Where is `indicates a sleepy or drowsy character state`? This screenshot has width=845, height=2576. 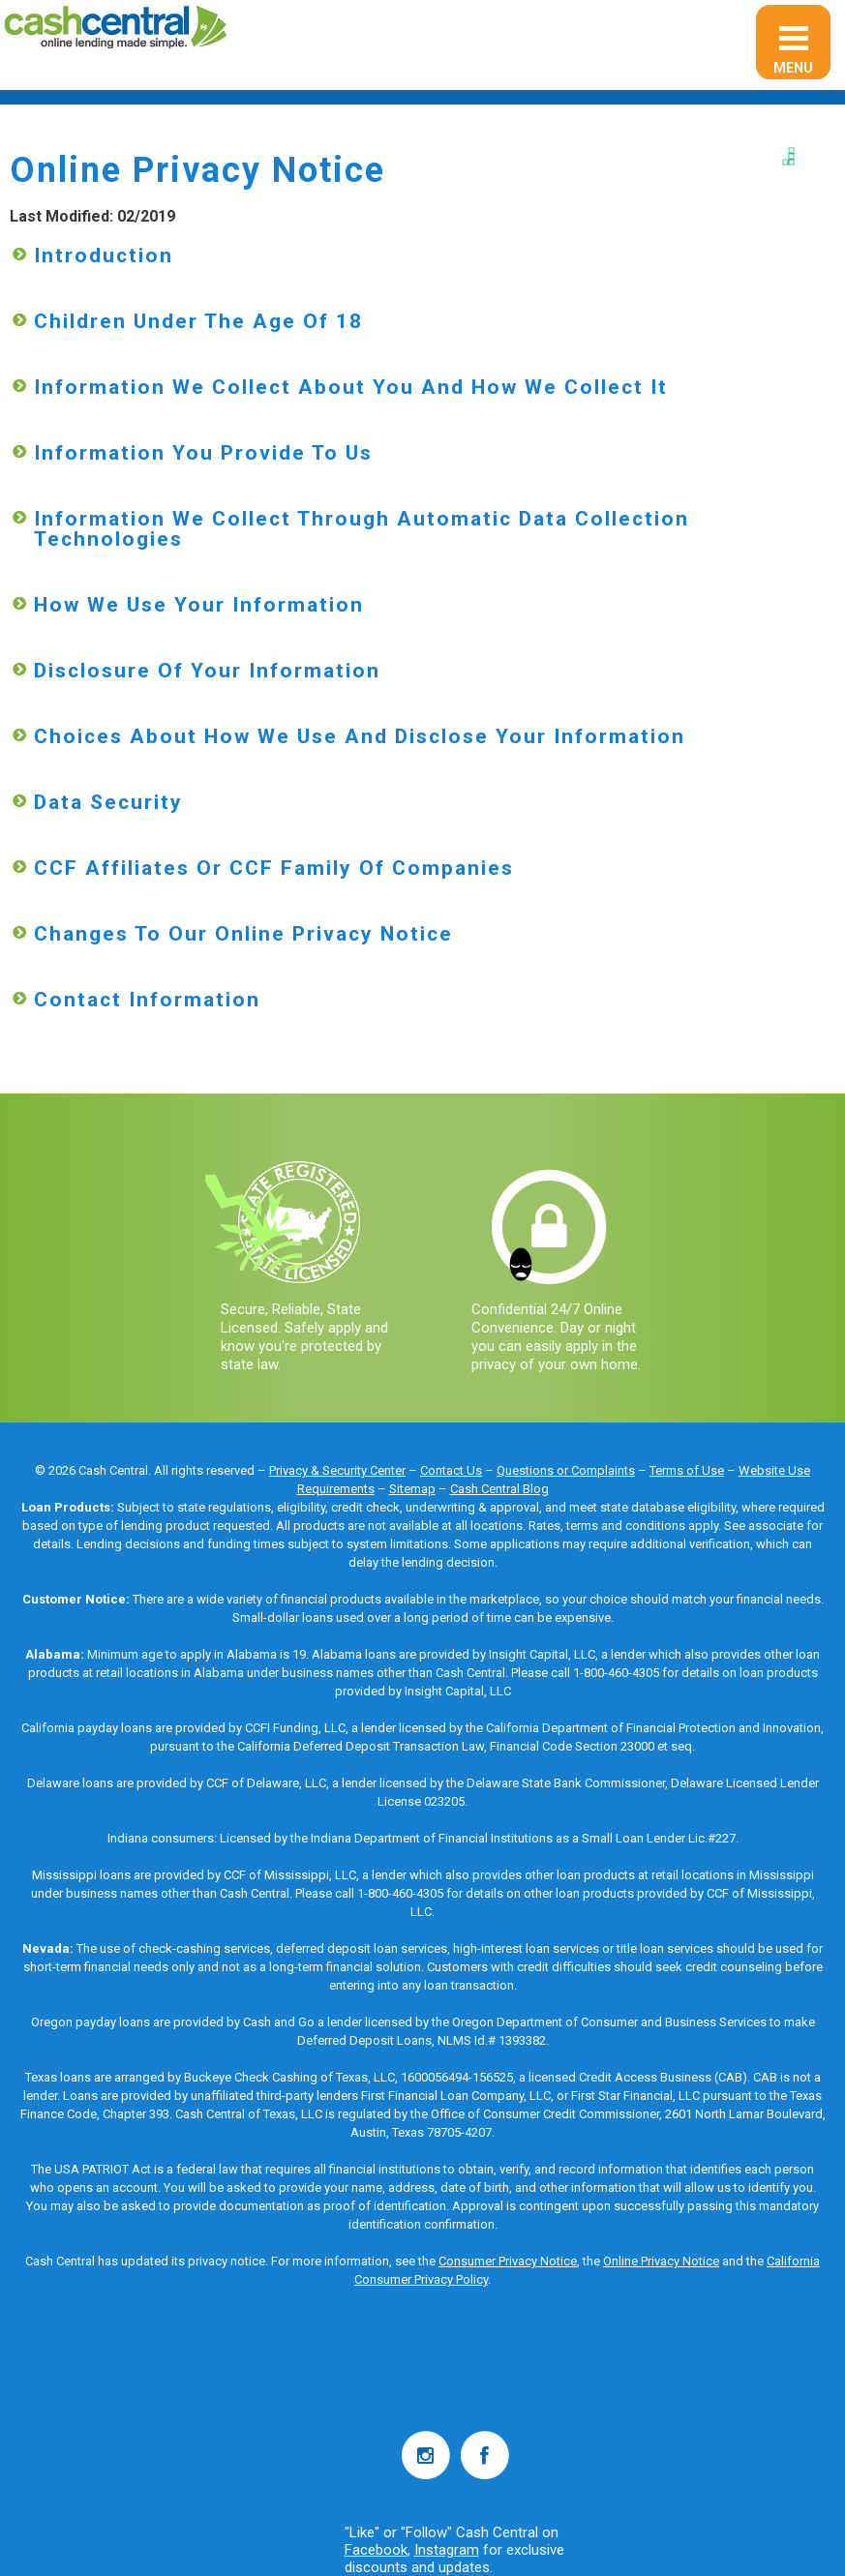
indicates a sleepy or drowsy character state is located at coordinates (521, 1264).